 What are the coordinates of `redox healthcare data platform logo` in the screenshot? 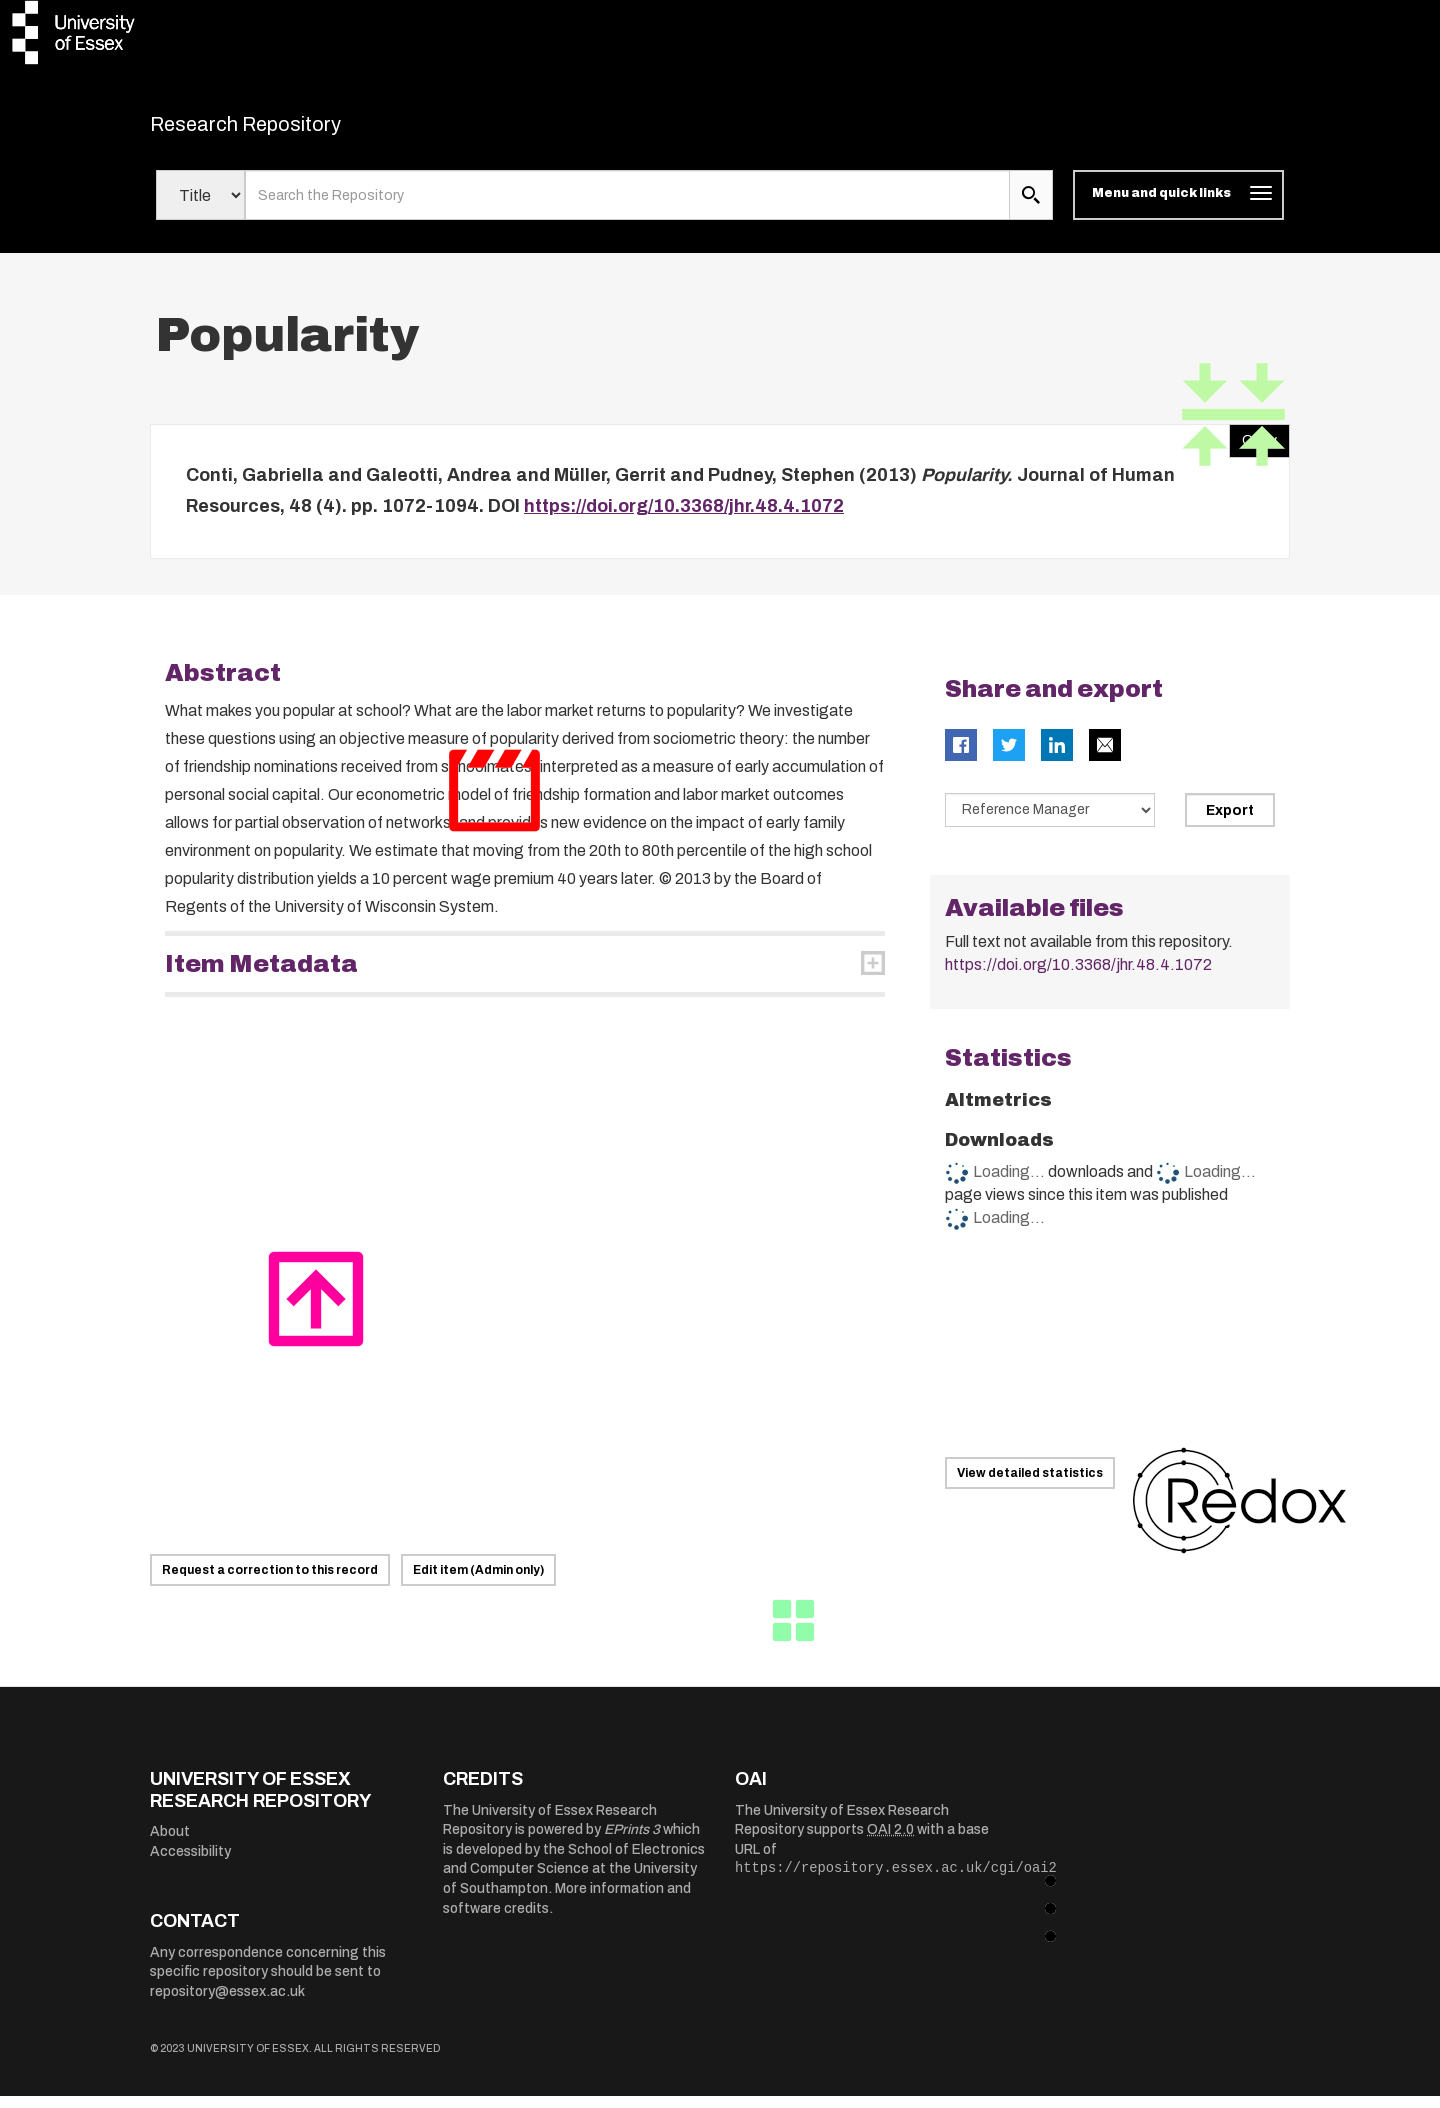 It's located at (1239, 1500).